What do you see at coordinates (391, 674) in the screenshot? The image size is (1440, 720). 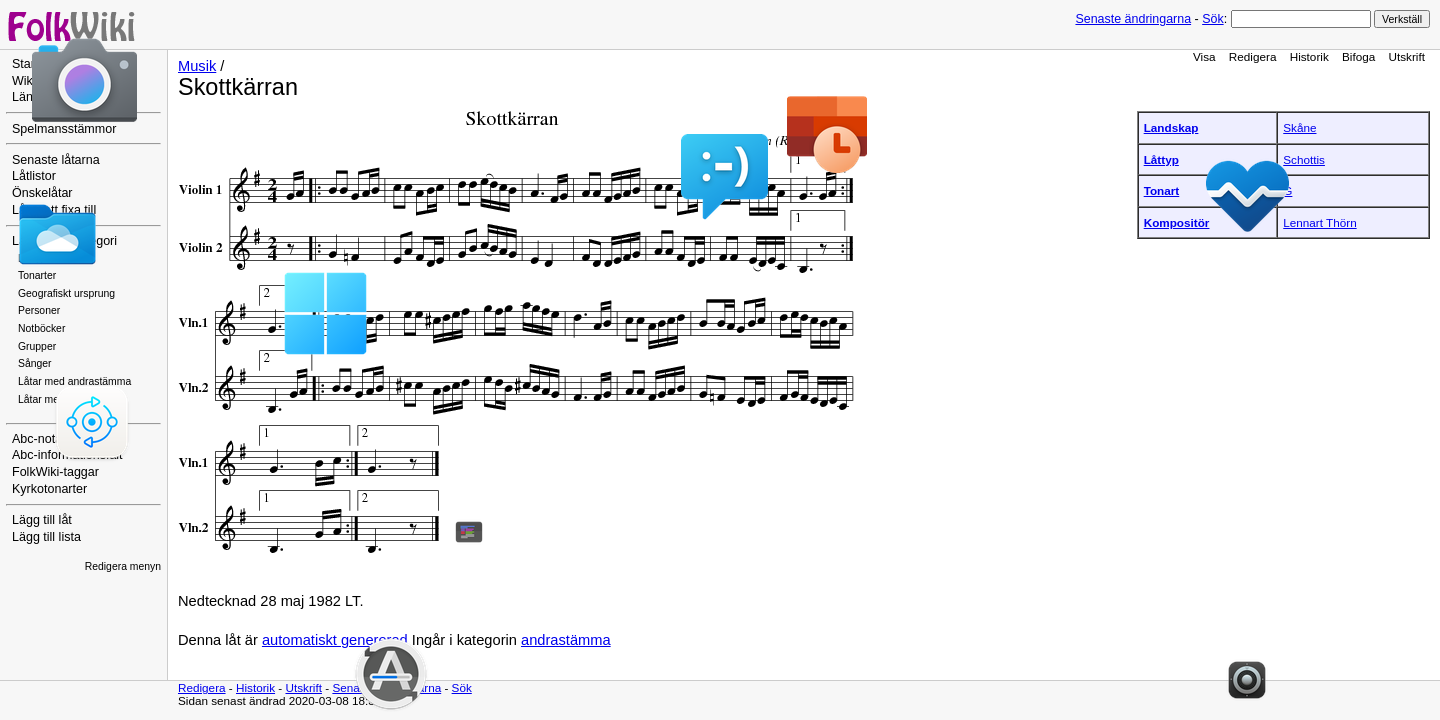 I see `open the software updater application` at bounding box center [391, 674].